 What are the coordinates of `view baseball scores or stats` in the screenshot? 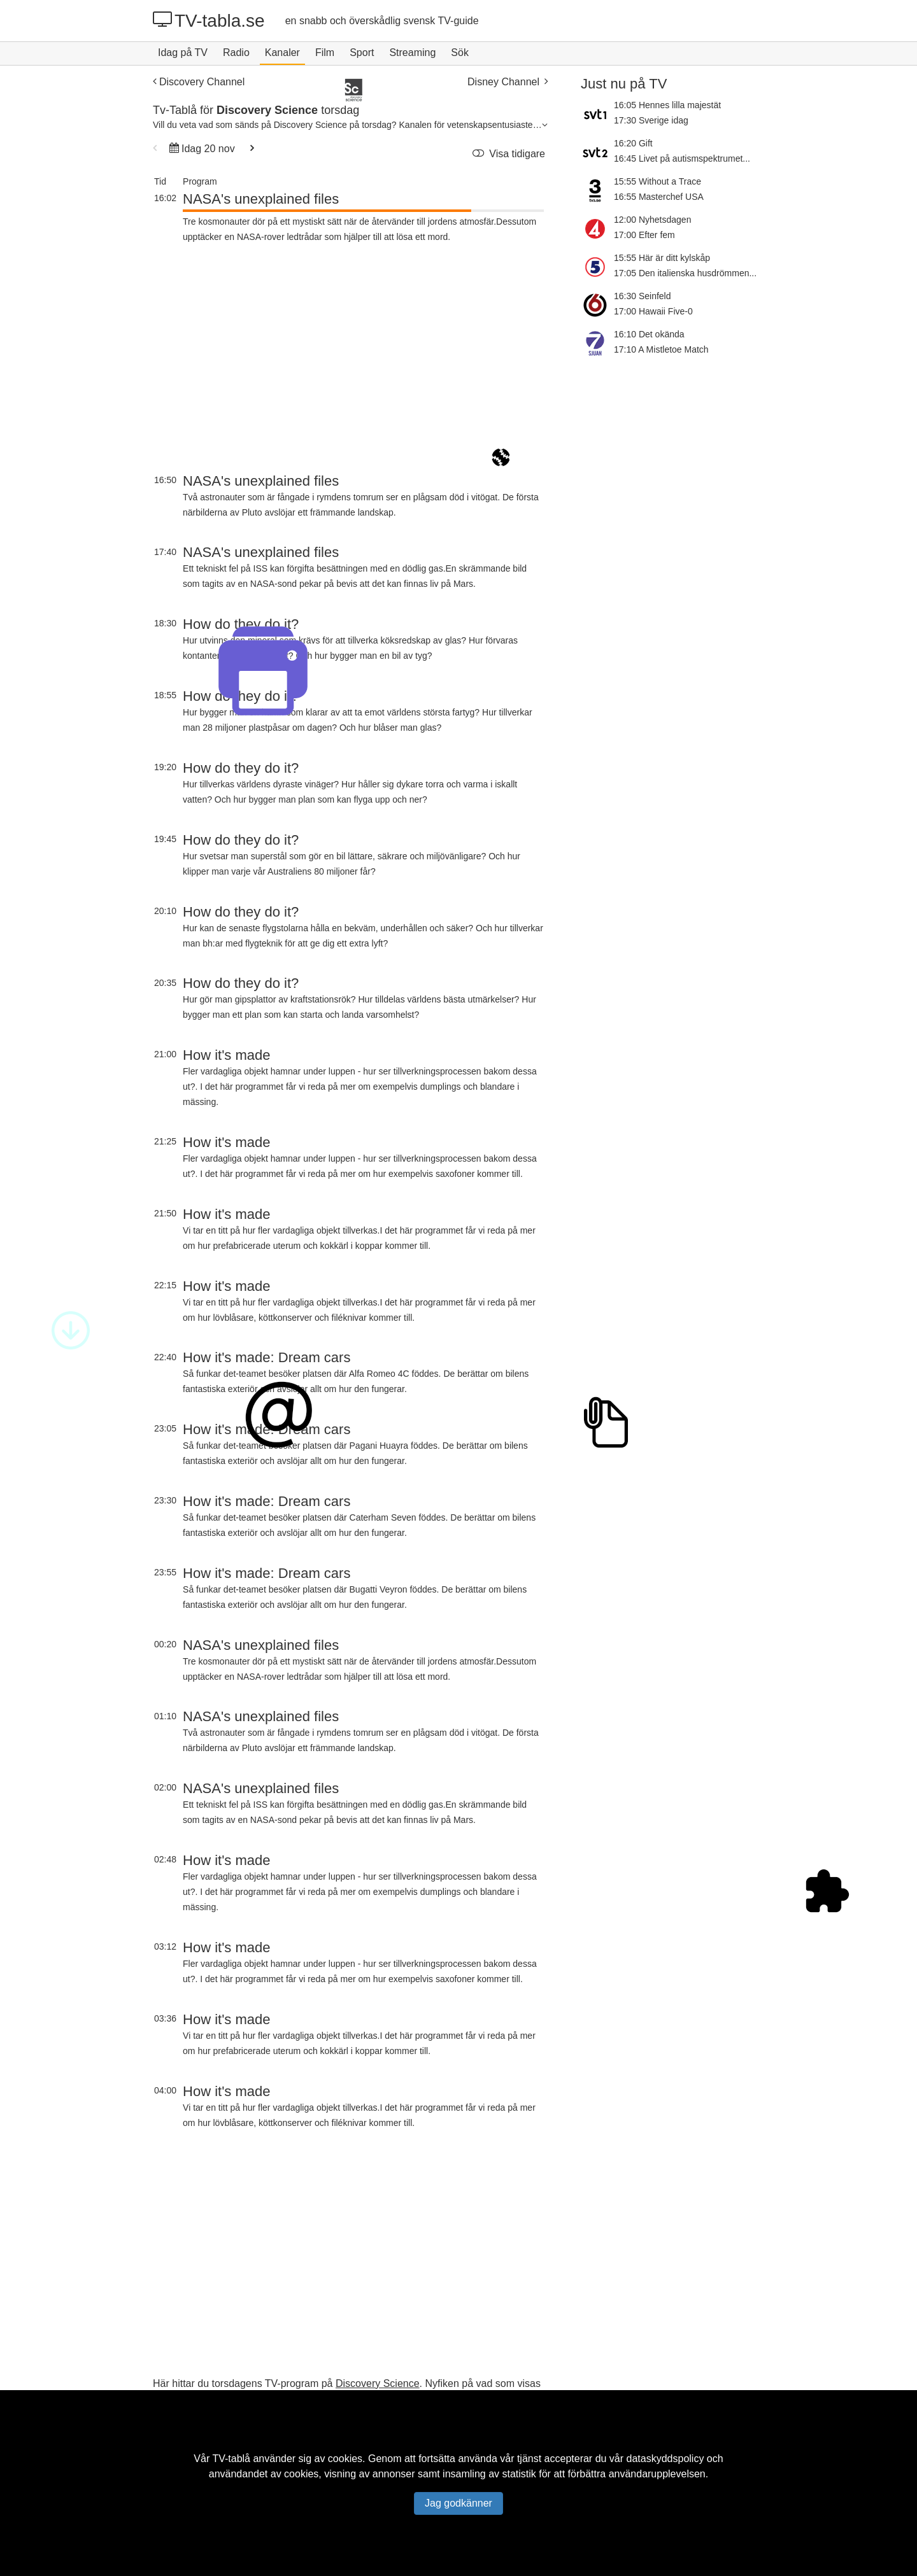 It's located at (501, 457).